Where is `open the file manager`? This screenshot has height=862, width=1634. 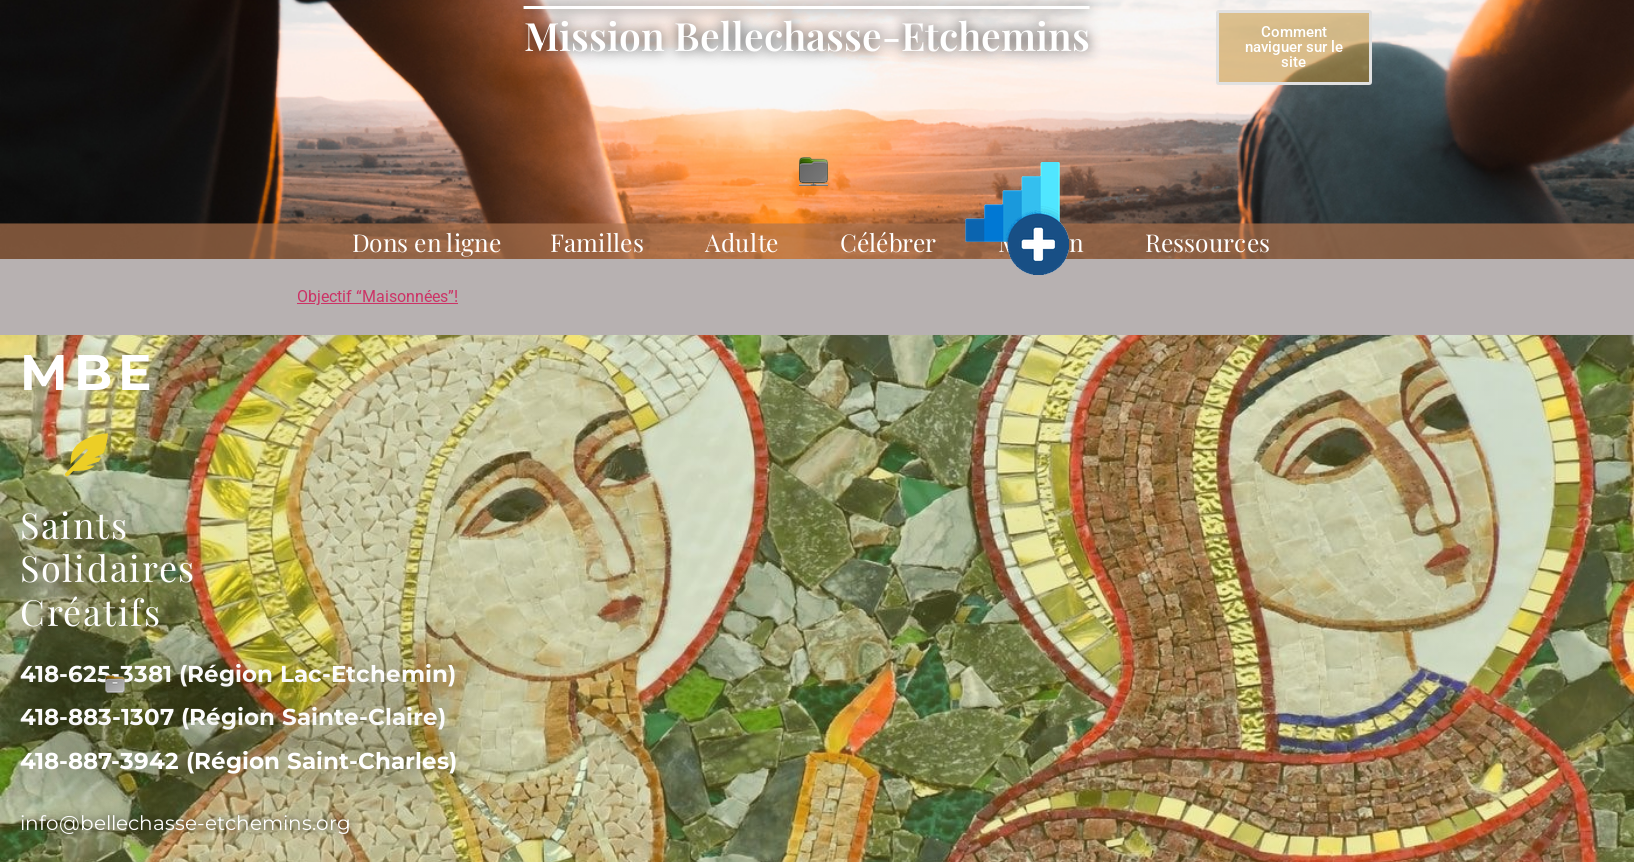
open the file manager is located at coordinates (115, 684).